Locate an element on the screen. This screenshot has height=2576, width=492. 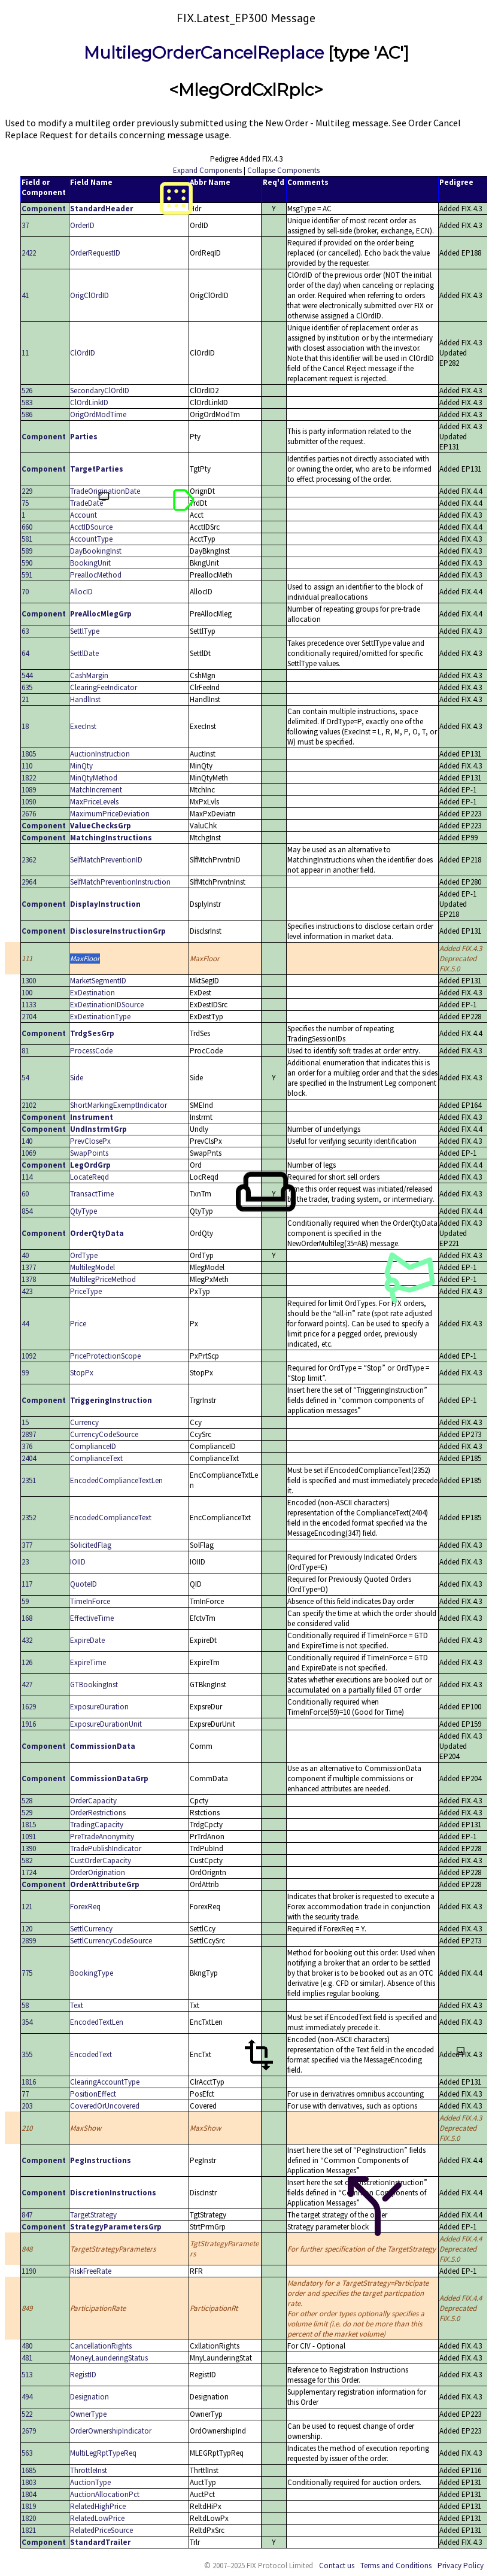
select a custom polygonal area is located at coordinates (409, 1277).